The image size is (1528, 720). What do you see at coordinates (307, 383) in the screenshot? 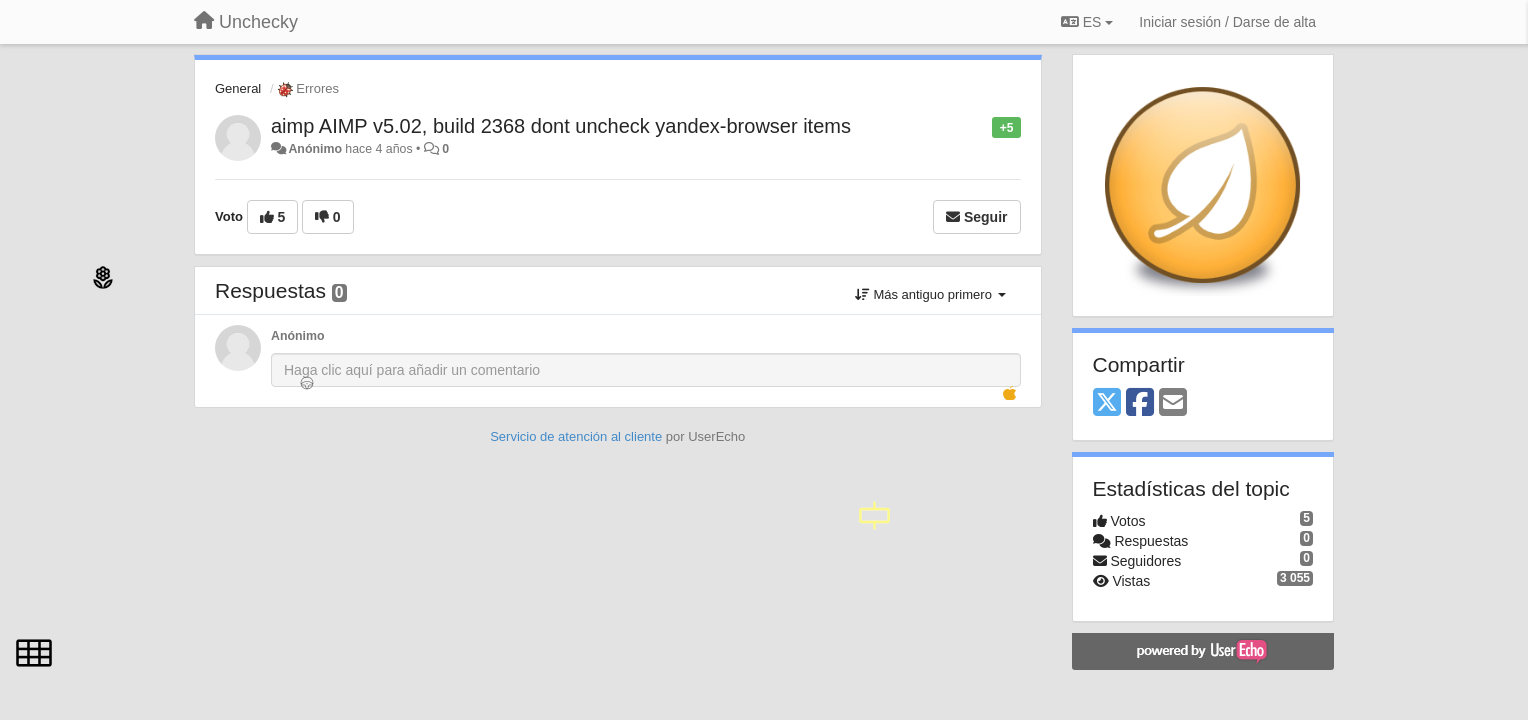
I see `access driving or navigation mode` at bounding box center [307, 383].